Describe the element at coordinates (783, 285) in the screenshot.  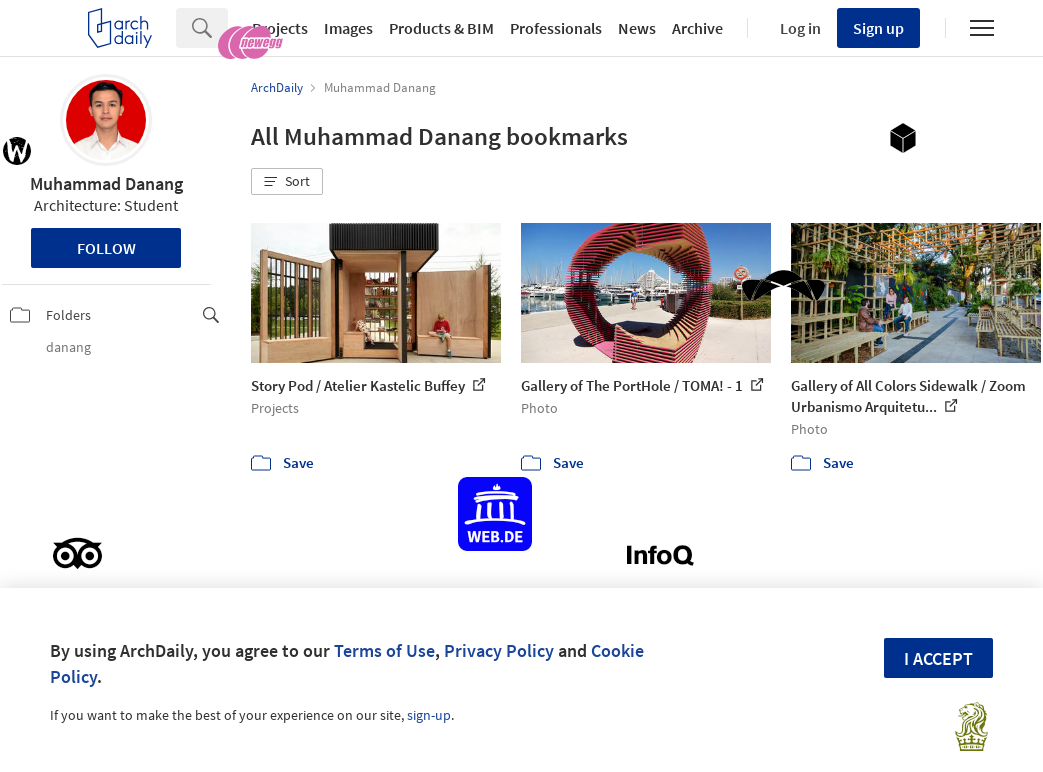
I see `topcoder logo - link to competitive programming platform` at that location.